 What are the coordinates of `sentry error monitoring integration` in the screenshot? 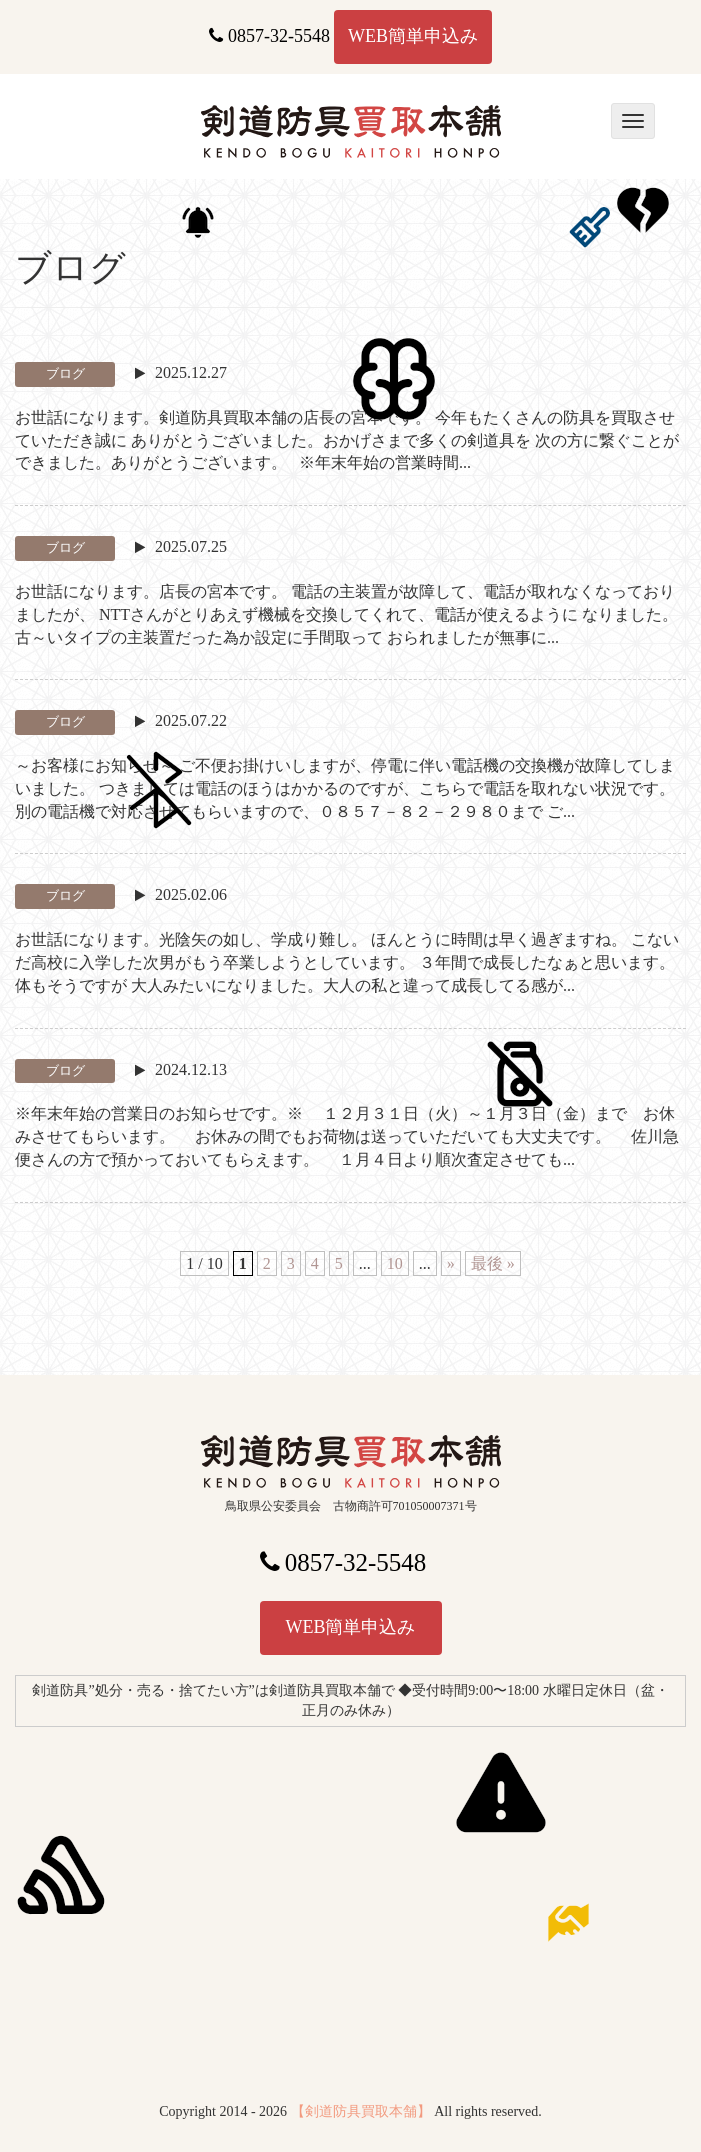 It's located at (61, 1875).